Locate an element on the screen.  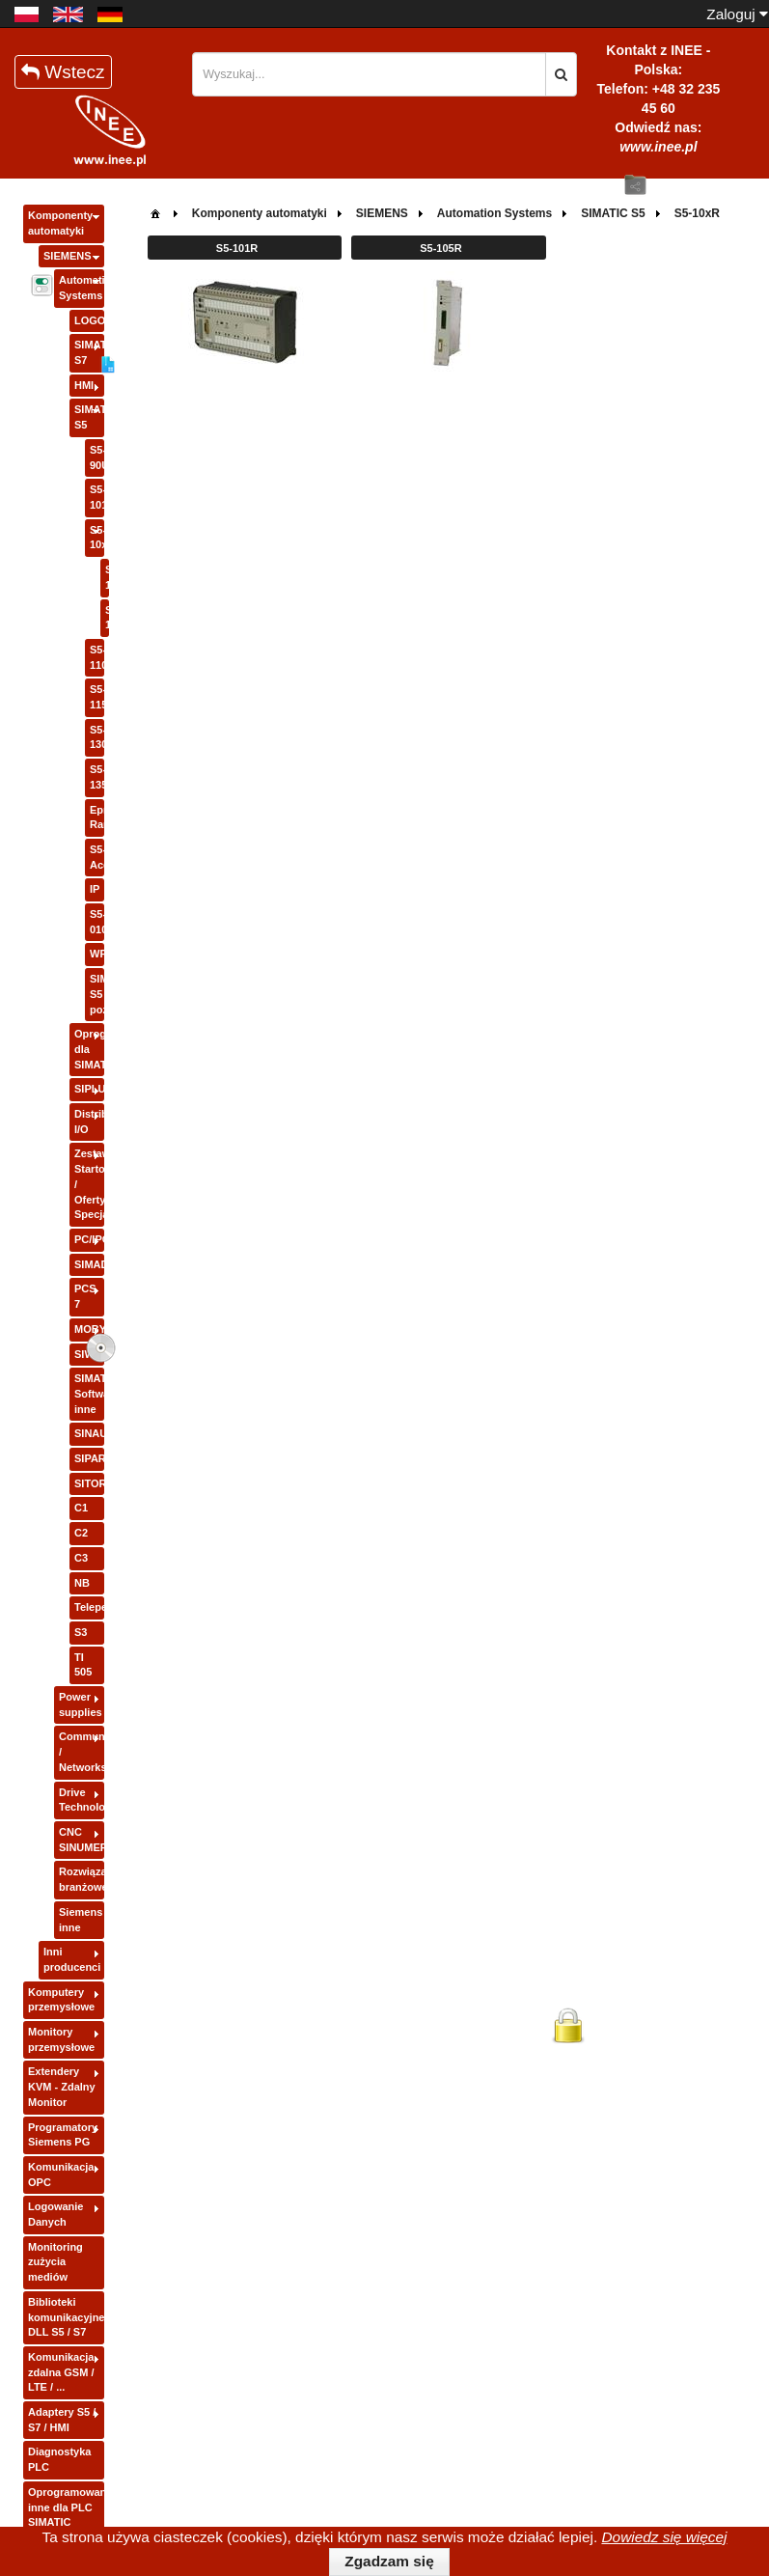
open unity tweak tool settings is located at coordinates (41, 285).